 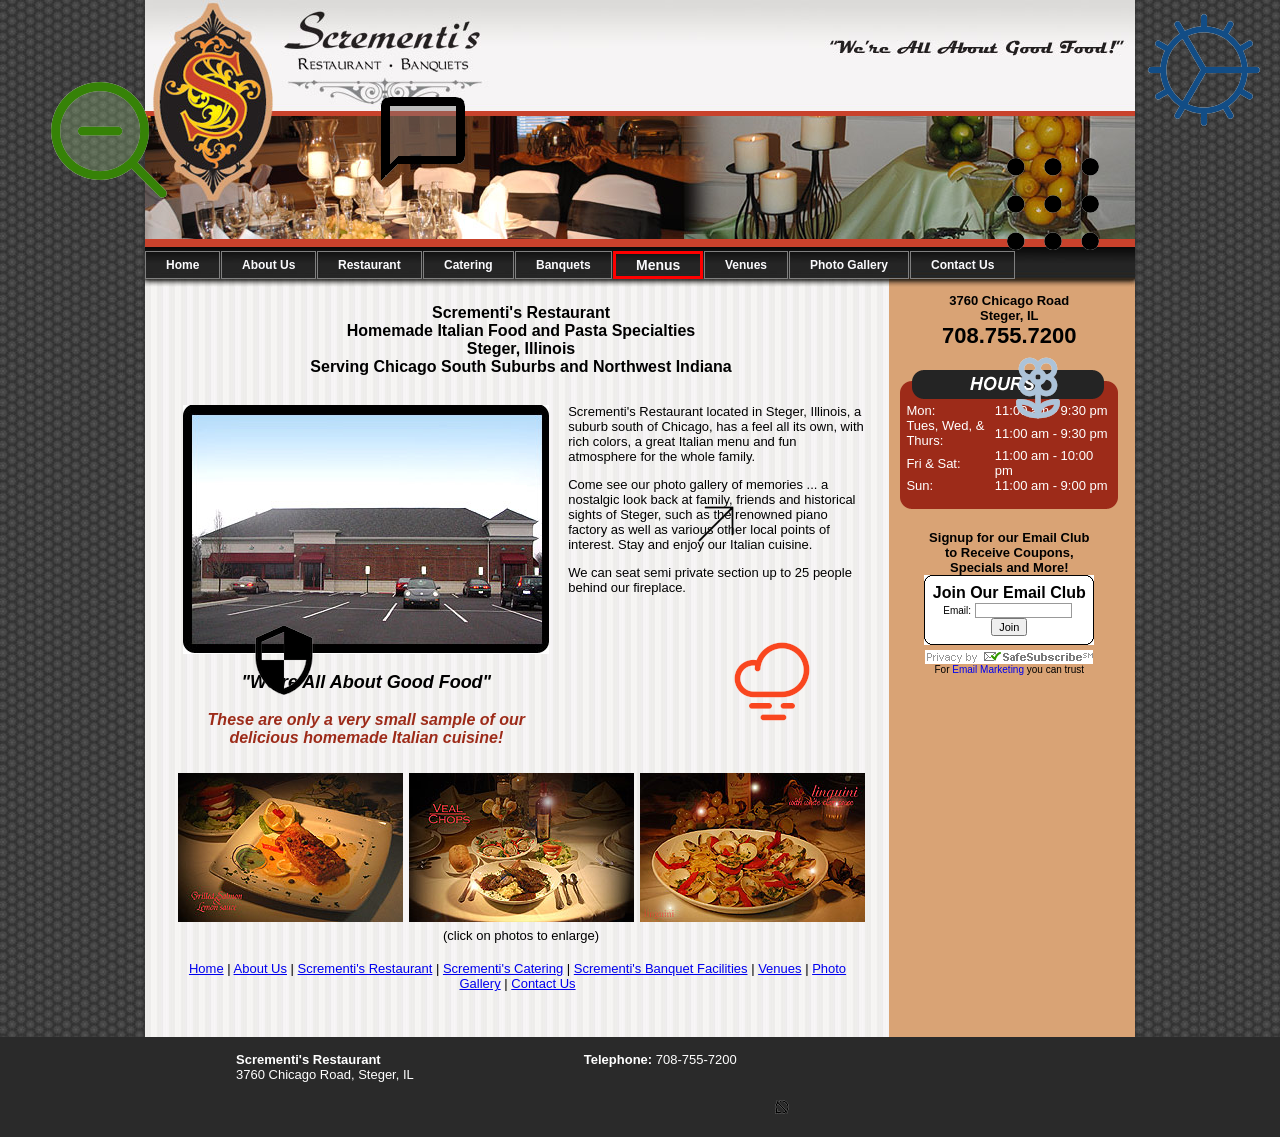 I want to click on access security settings, so click(x=284, y=660).